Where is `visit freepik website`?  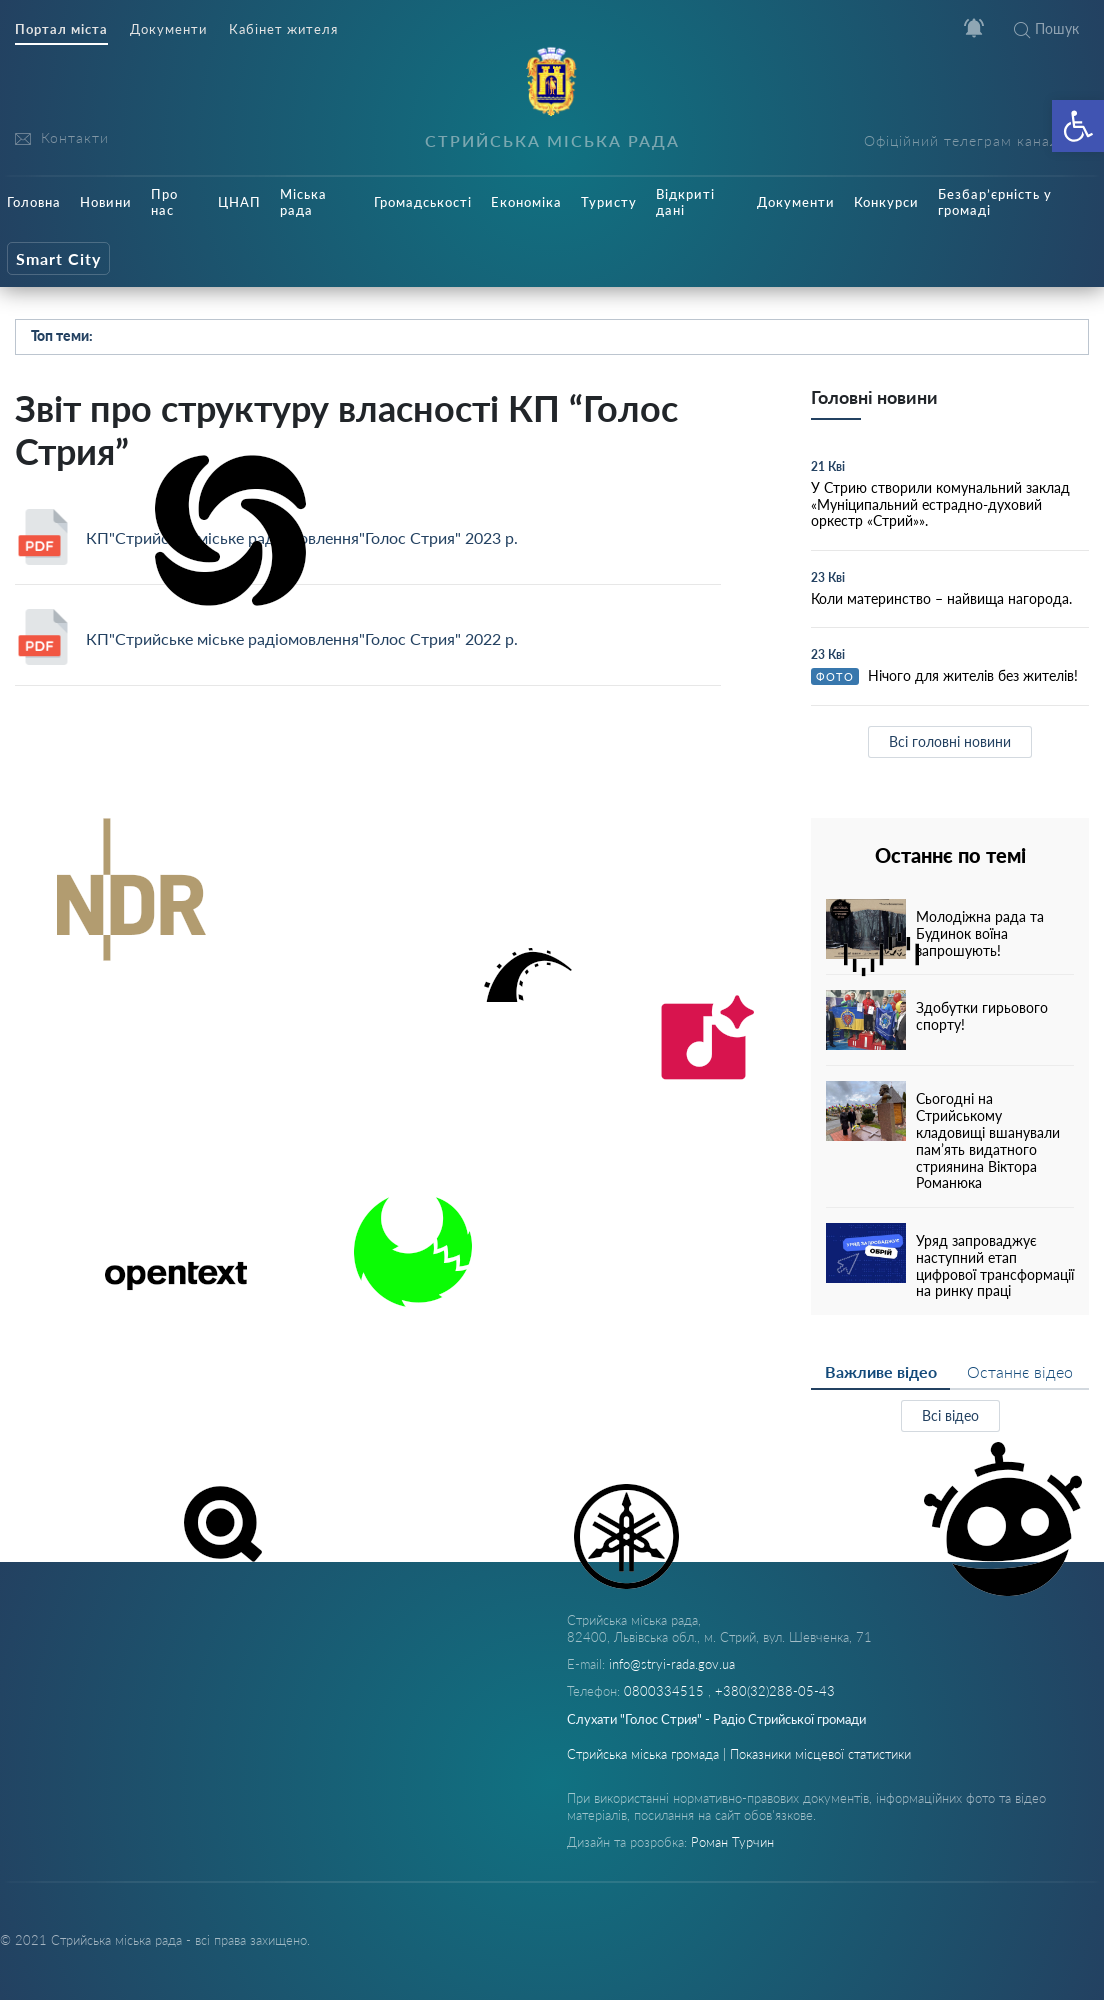 visit freepik website is located at coordinates (1003, 1519).